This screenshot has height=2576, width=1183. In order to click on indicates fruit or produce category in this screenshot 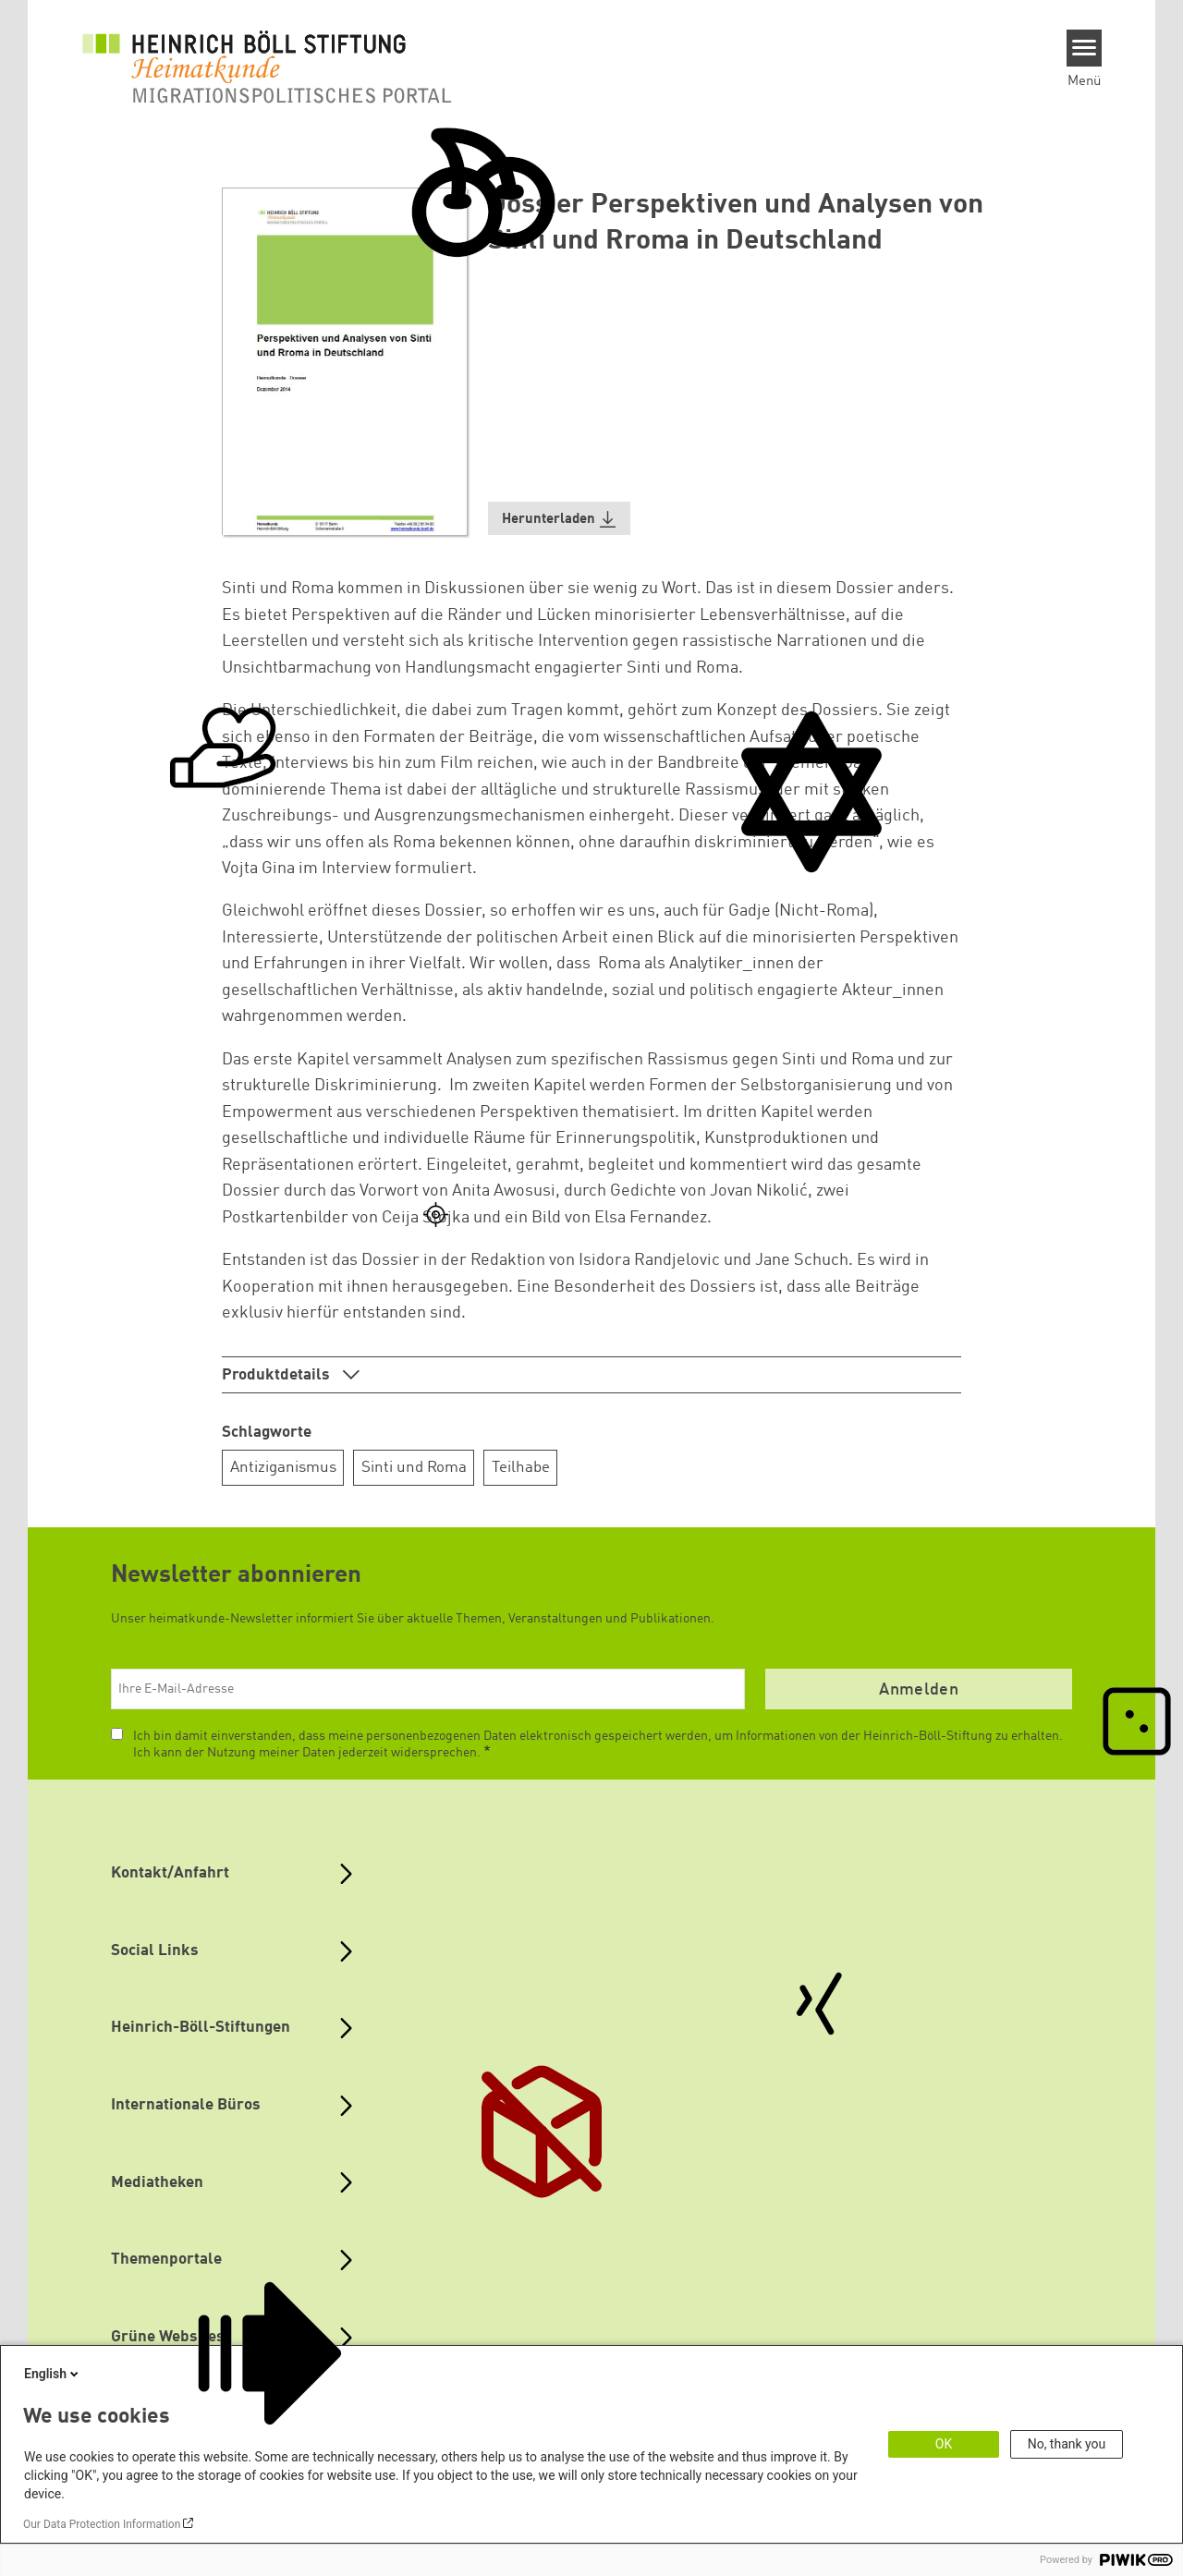, I will do `click(481, 192)`.